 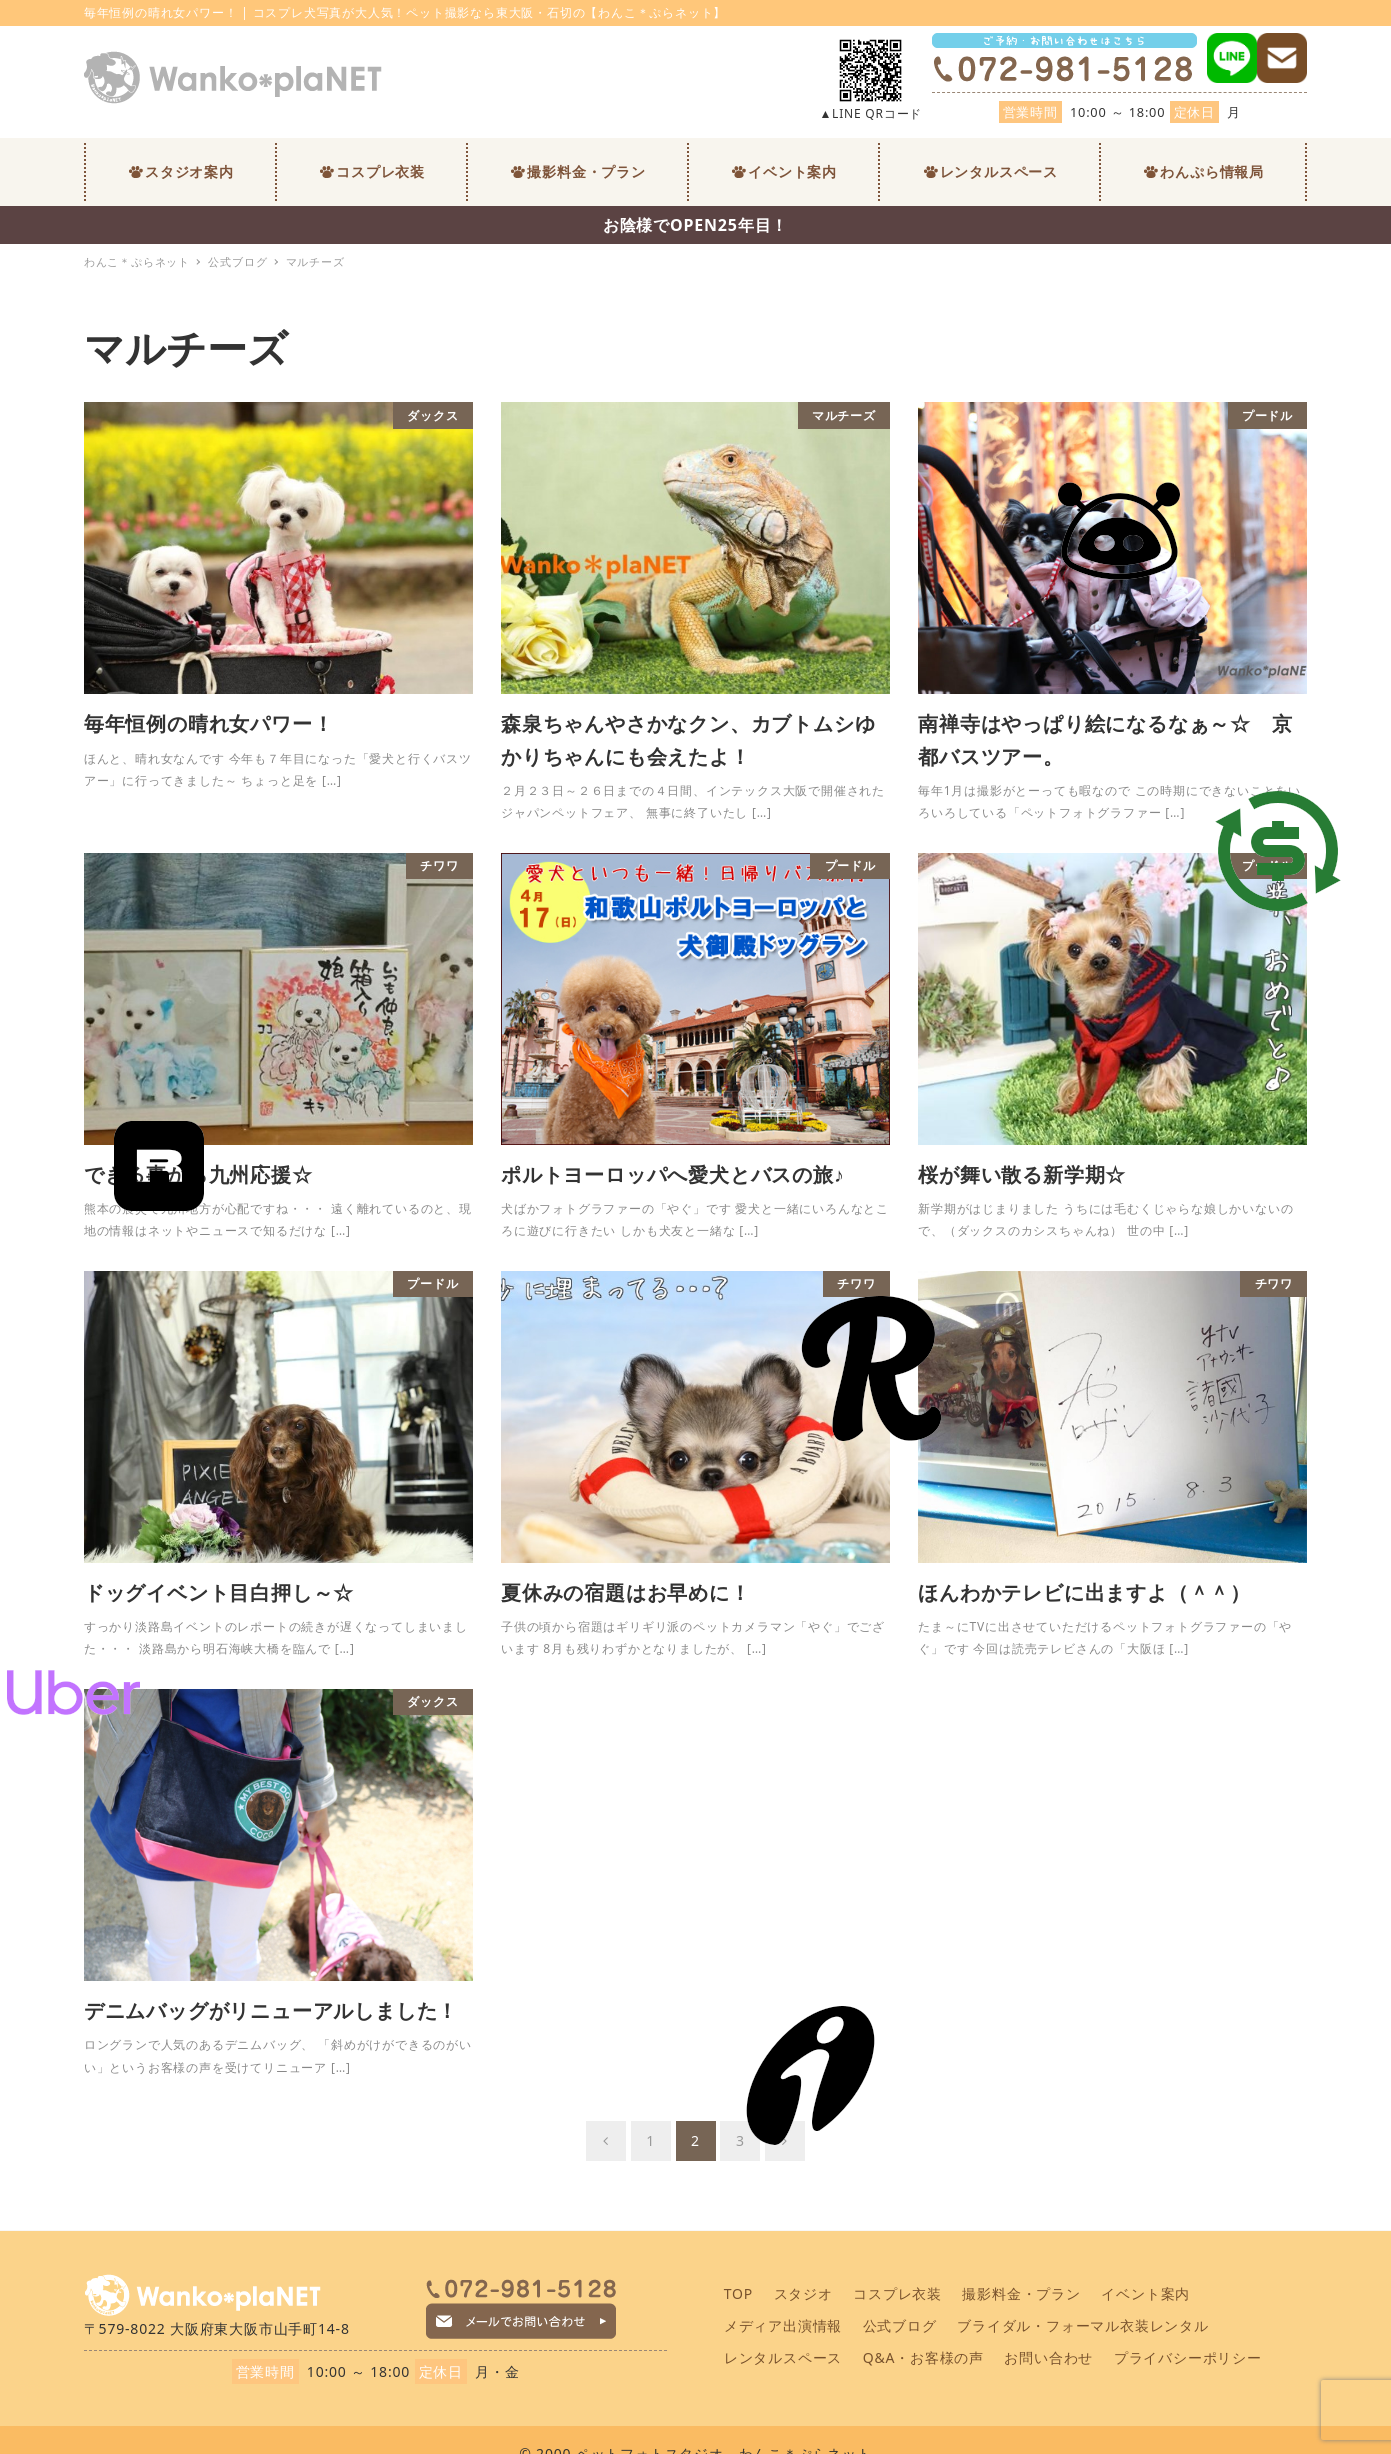 What do you see at coordinates (159, 1166) in the screenshot?
I see `open the rarible NFT marketplace app` at bounding box center [159, 1166].